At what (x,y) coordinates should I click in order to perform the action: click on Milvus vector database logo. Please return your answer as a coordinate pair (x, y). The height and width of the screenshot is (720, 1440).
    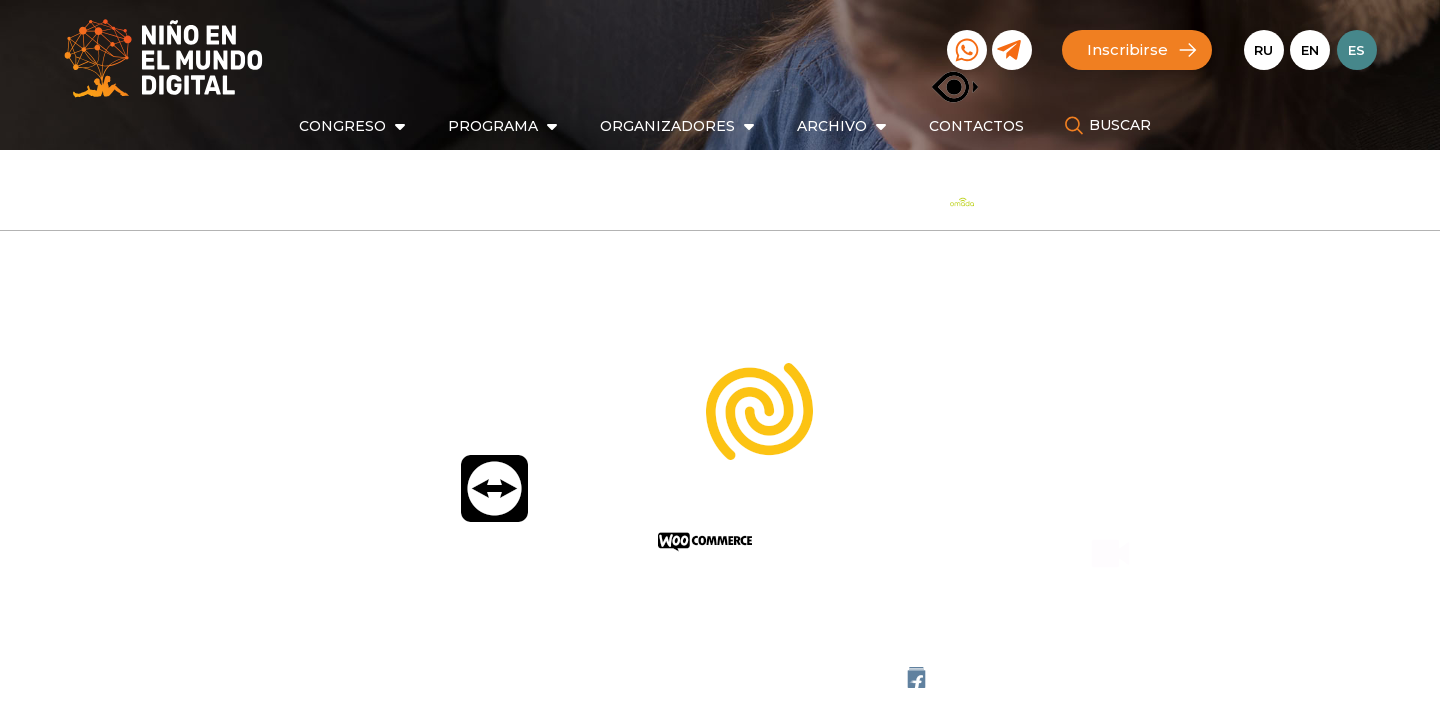
    Looking at the image, I should click on (955, 87).